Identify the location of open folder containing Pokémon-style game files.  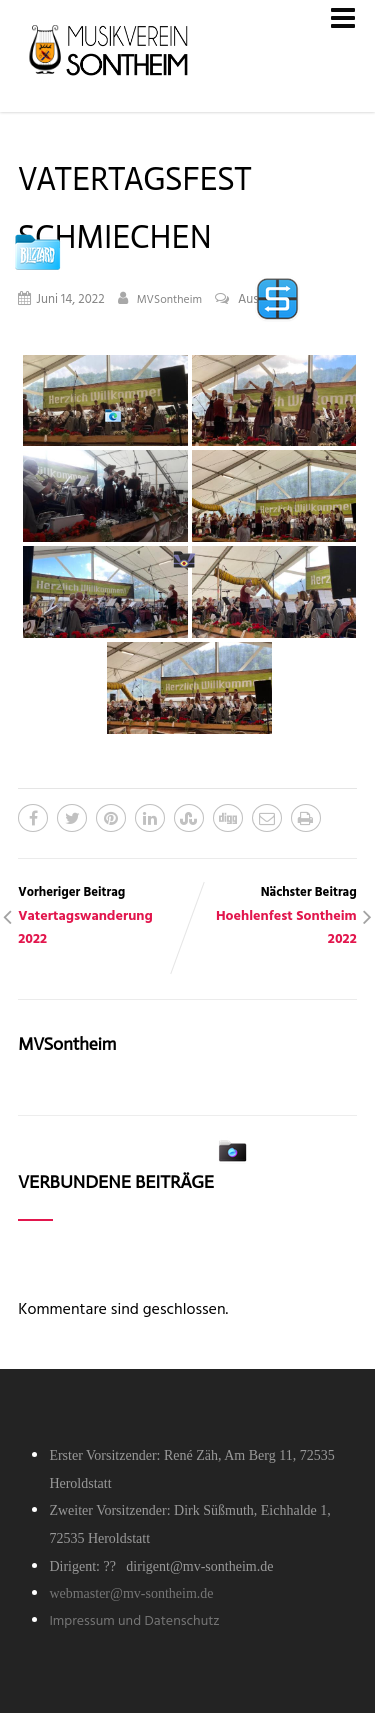
(184, 560).